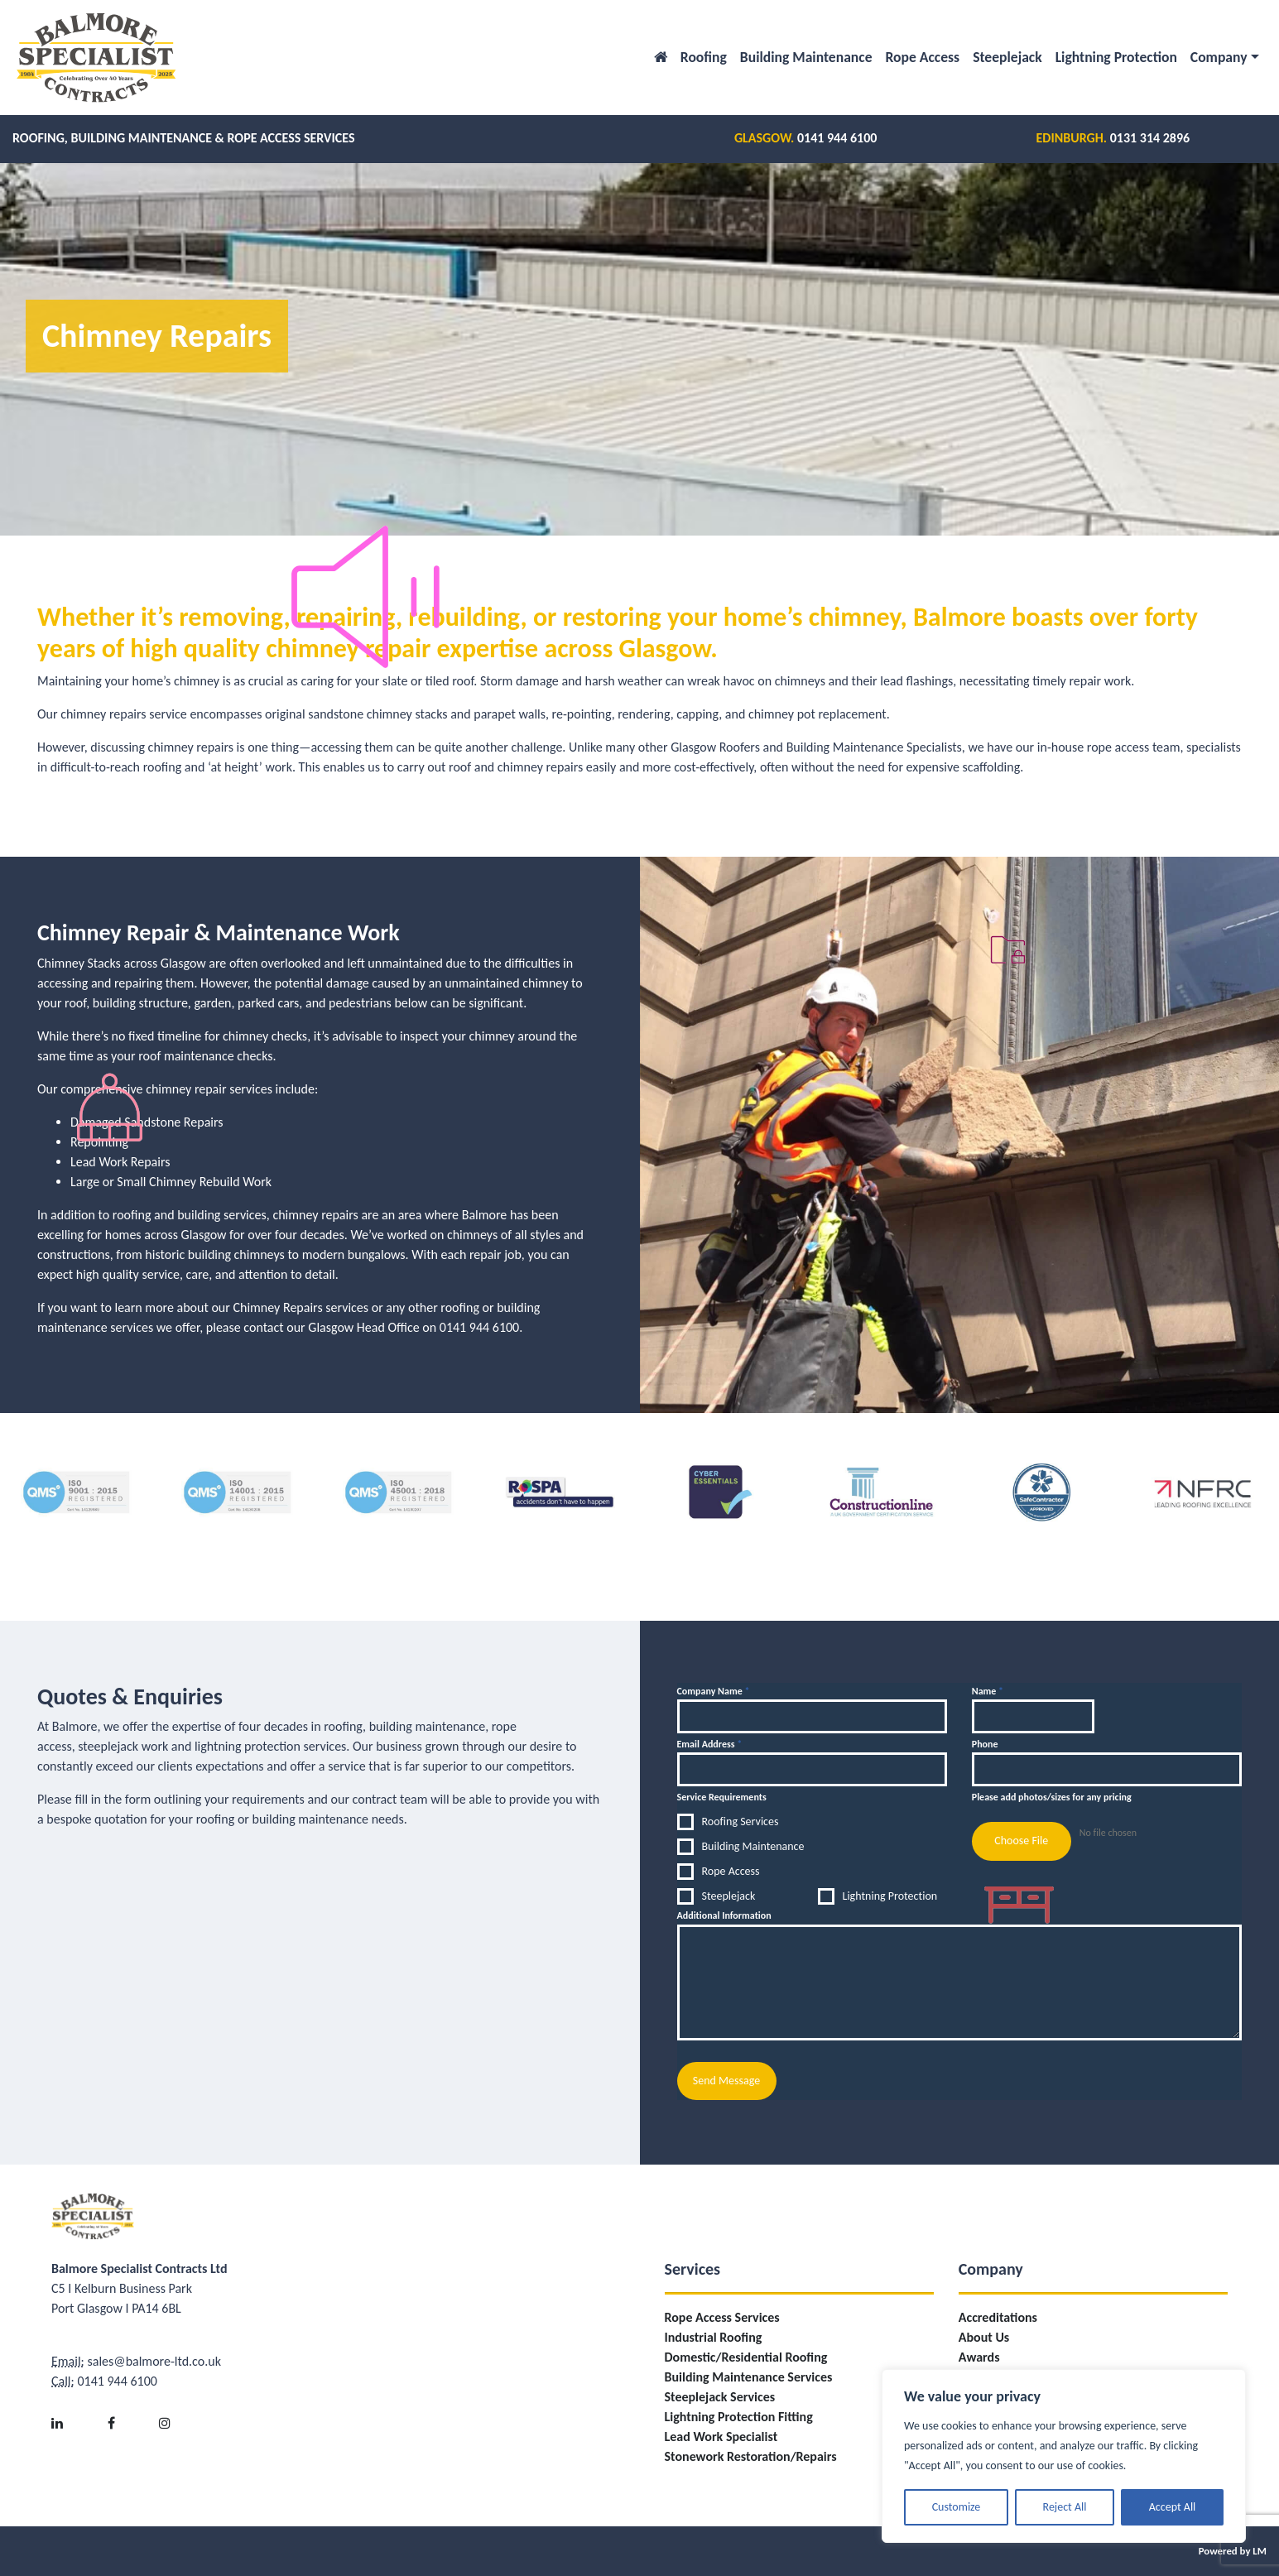  What do you see at coordinates (1007, 949) in the screenshot?
I see `access a password-protected folder` at bounding box center [1007, 949].